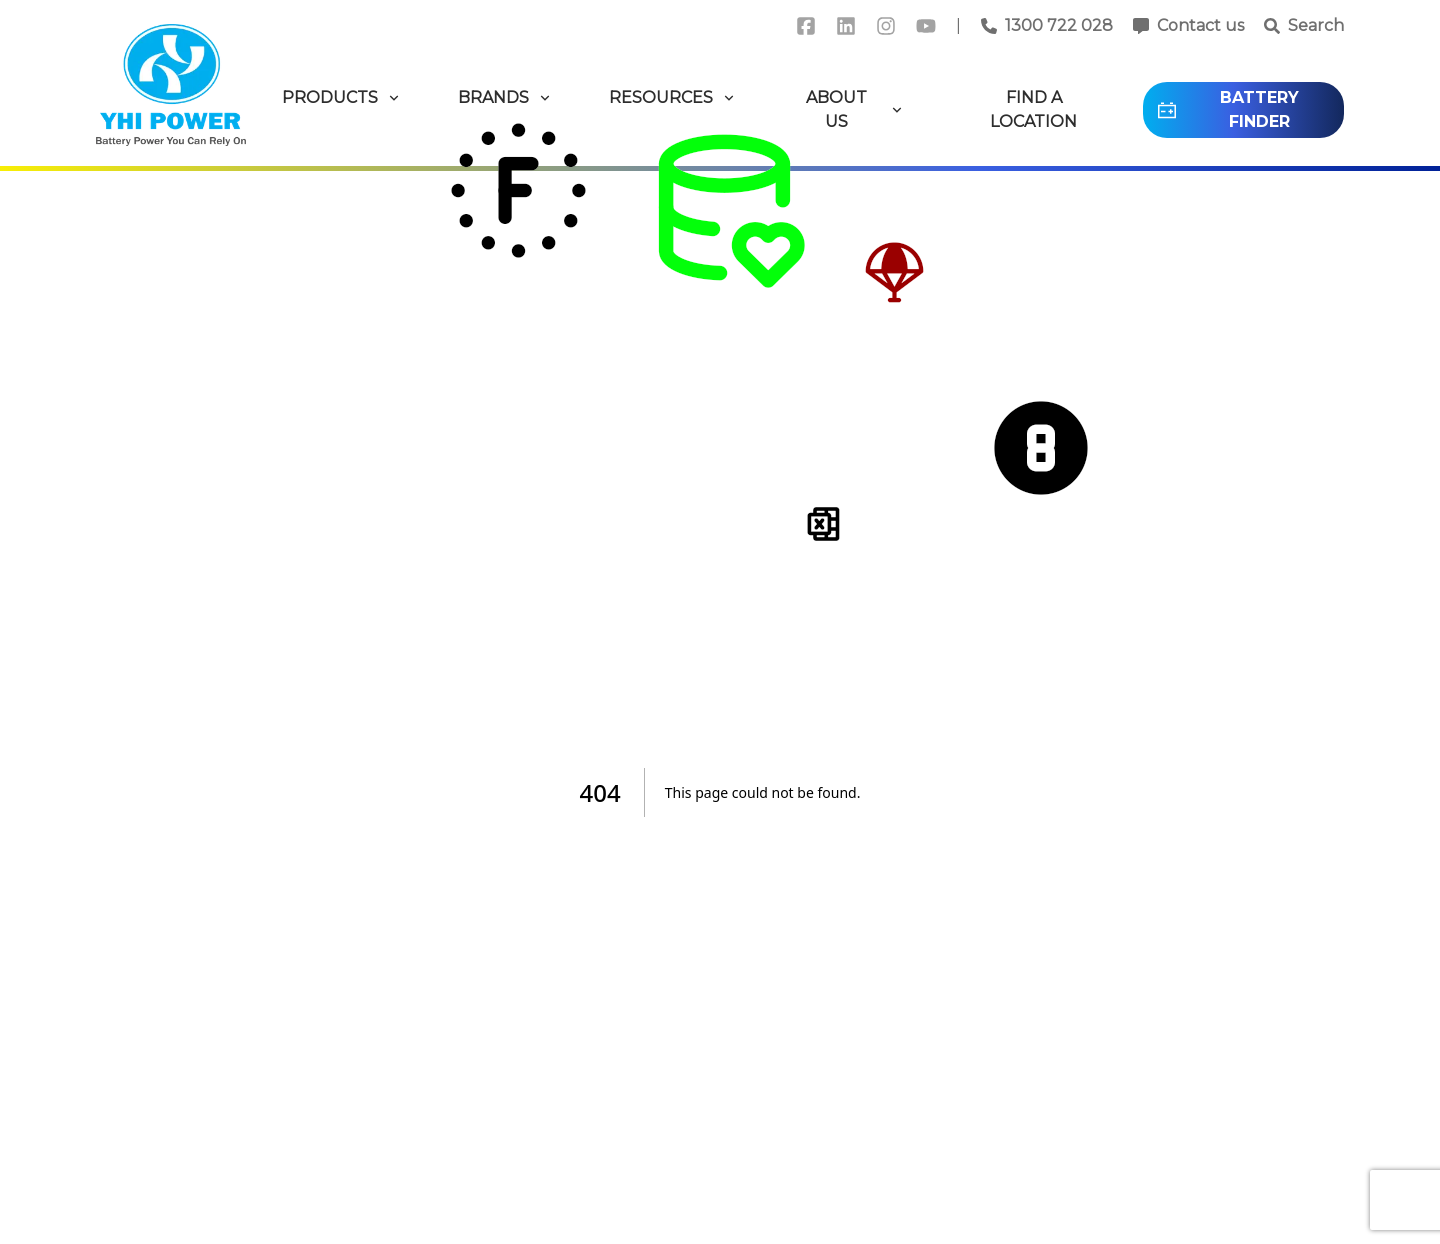  What do you see at coordinates (518, 190) in the screenshot?
I see `indicates a draft or pending Facebook connection` at bounding box center [518, 190].